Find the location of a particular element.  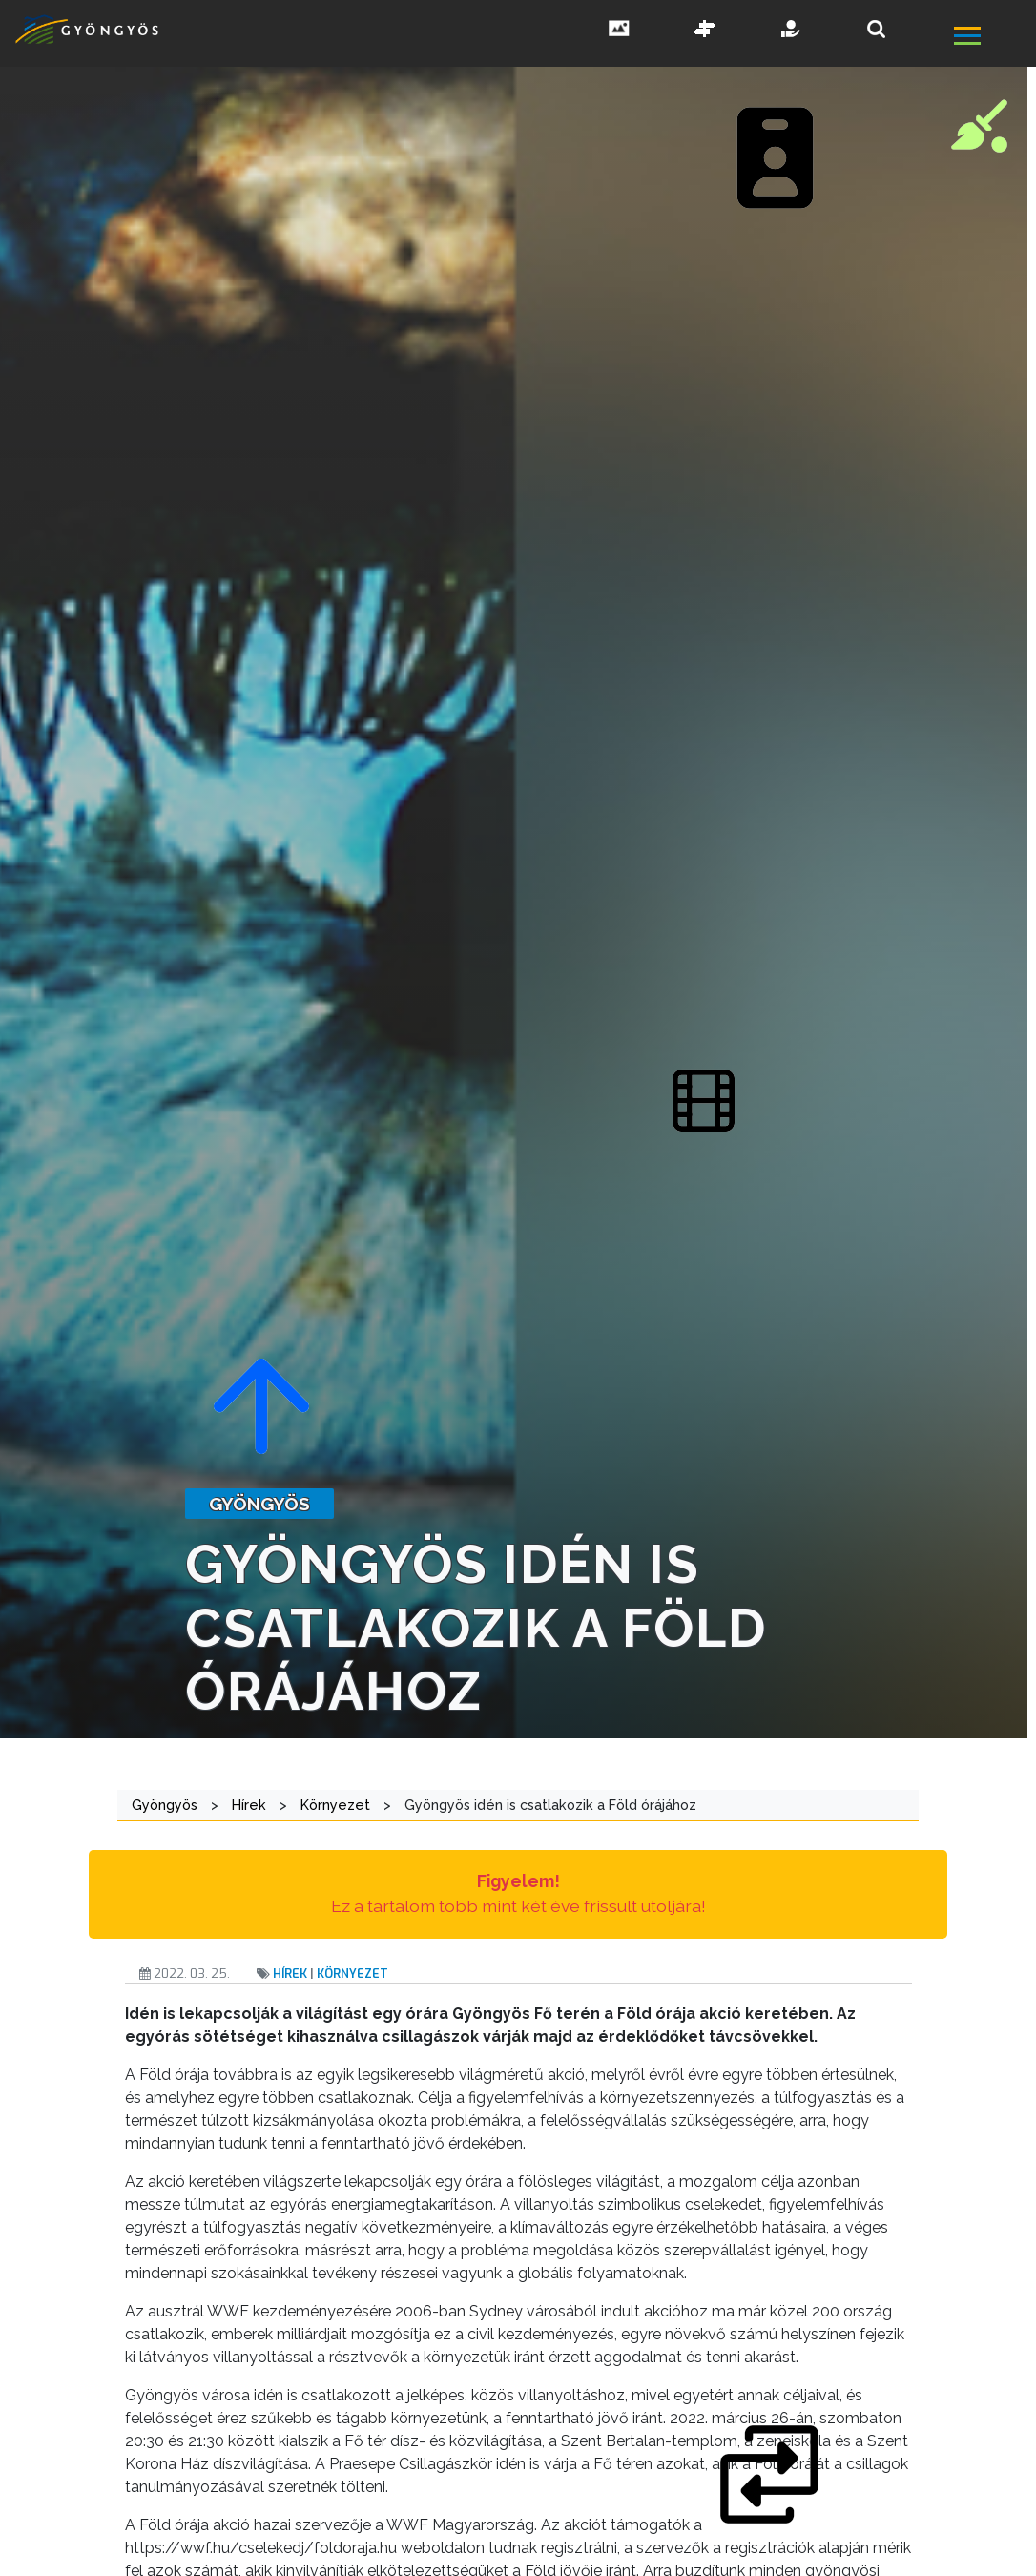

move item up in a list is located at coordinates (261, 1406).